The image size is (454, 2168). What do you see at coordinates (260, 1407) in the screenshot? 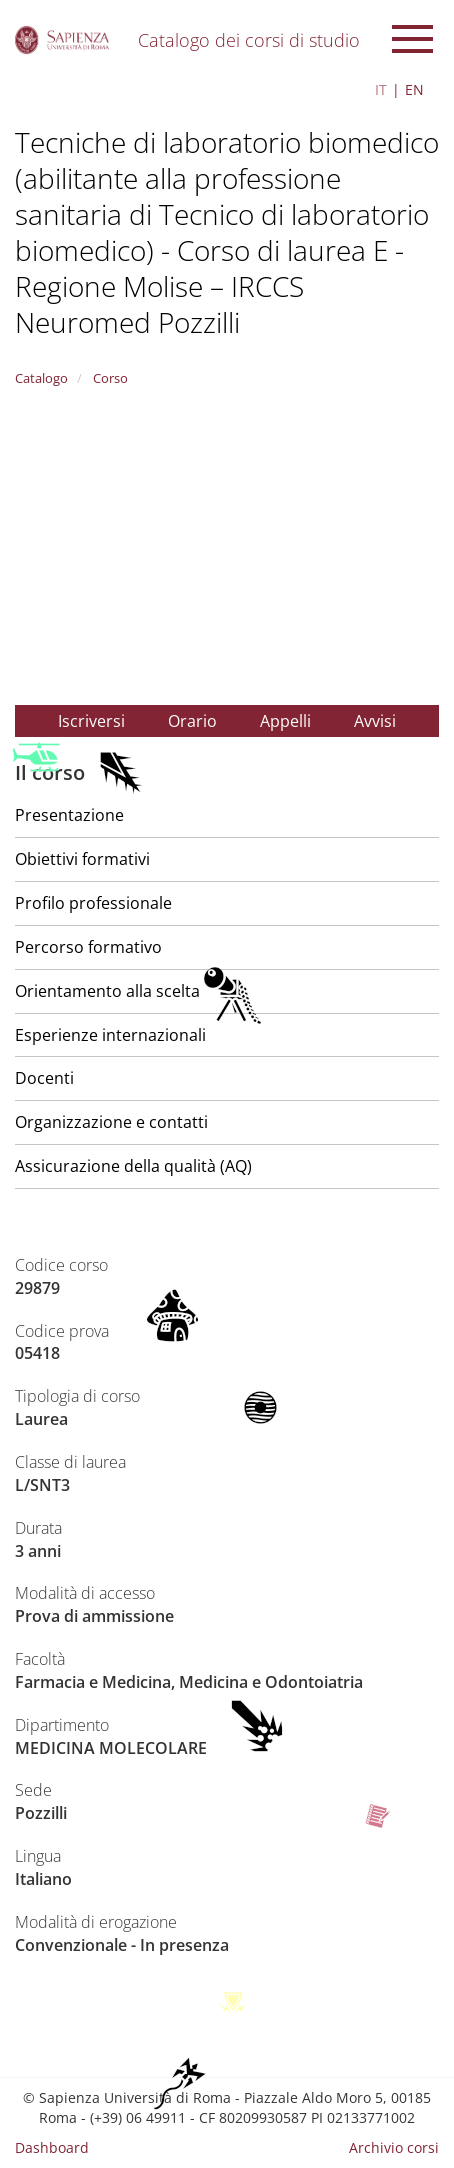
I see `decorative game badge or achievement icon` at bounding box center [260, 1407].